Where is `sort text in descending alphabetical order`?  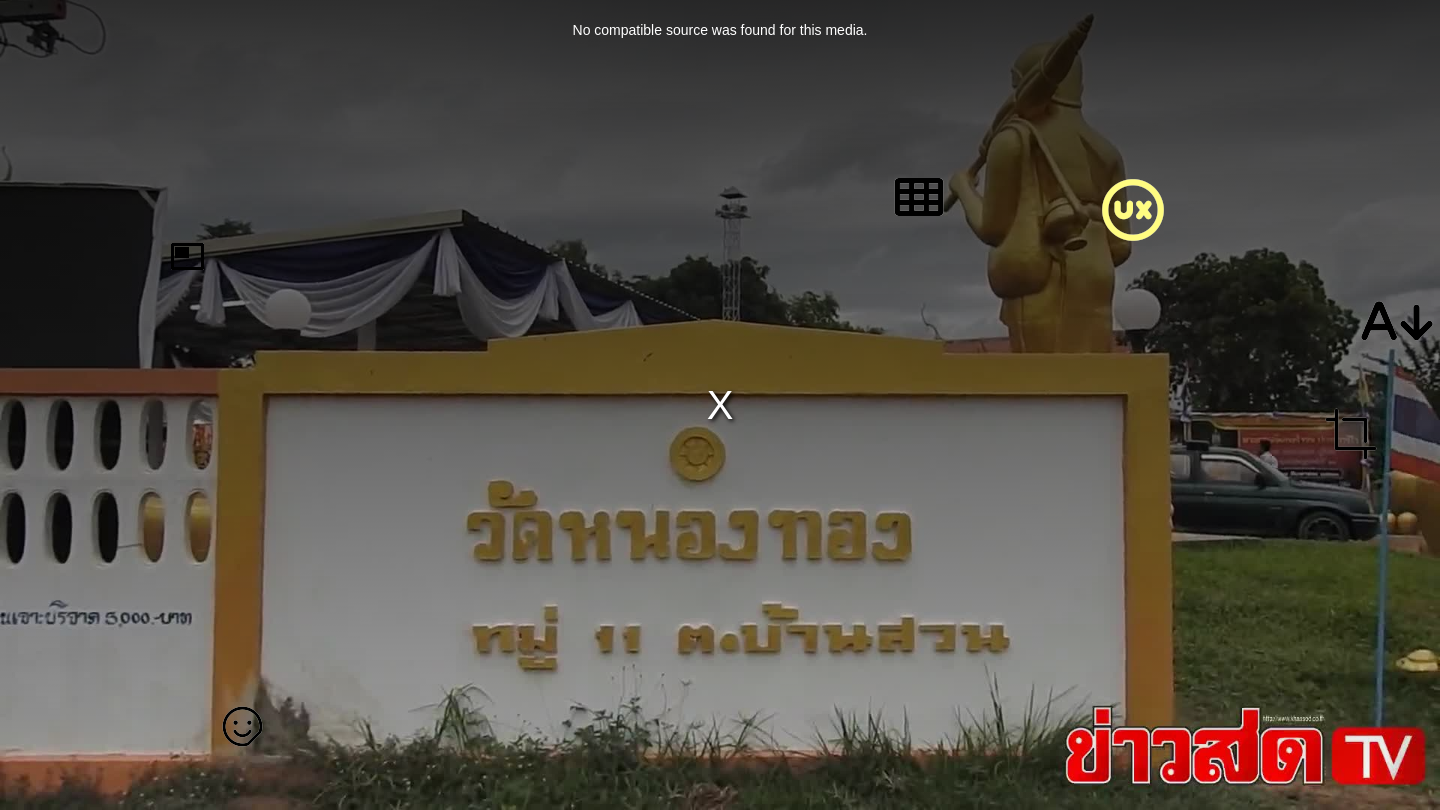 sort text in descending alphabetical order is located at coordinates (1397, 324).